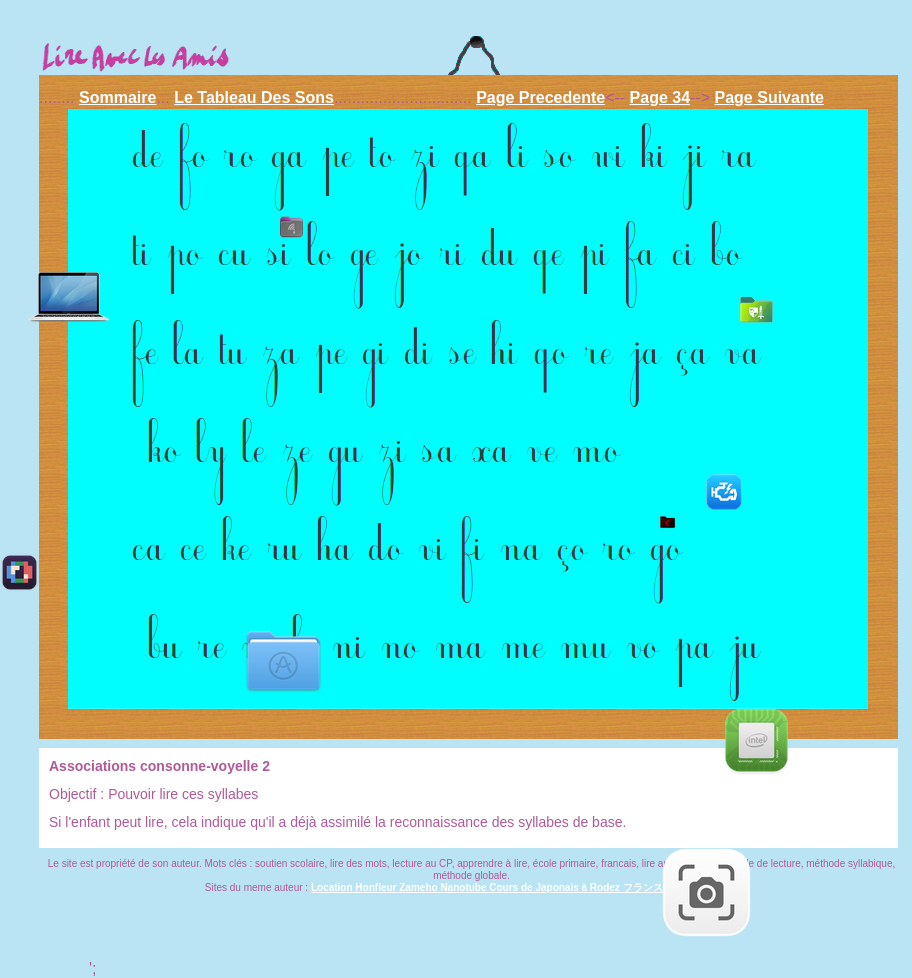 The width and height of the screenshot is (912, 978). I want to click on open pixelorama pixel art editor, so click(19, 572).